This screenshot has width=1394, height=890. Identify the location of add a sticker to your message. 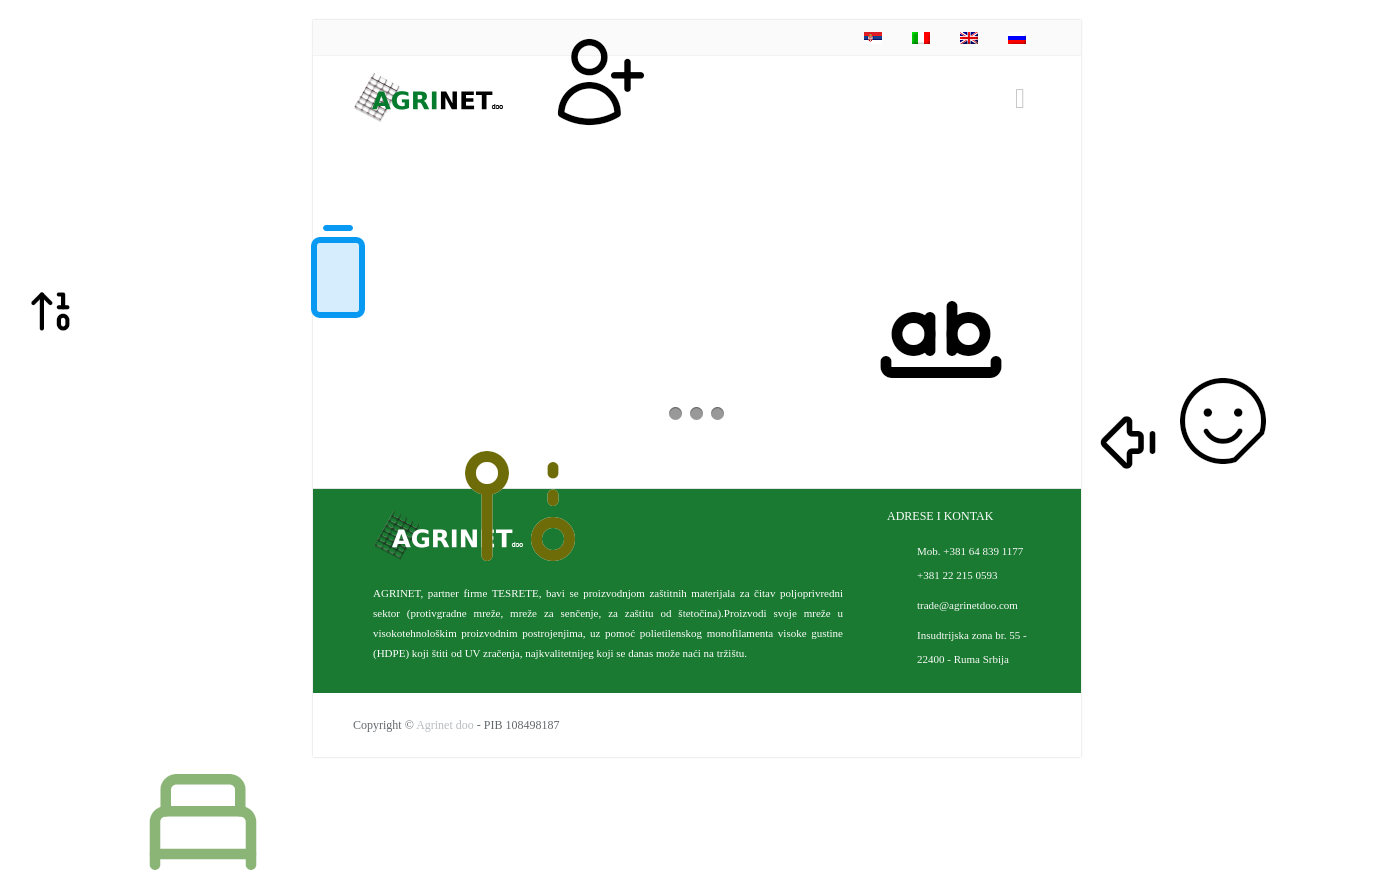
(1223, 421).